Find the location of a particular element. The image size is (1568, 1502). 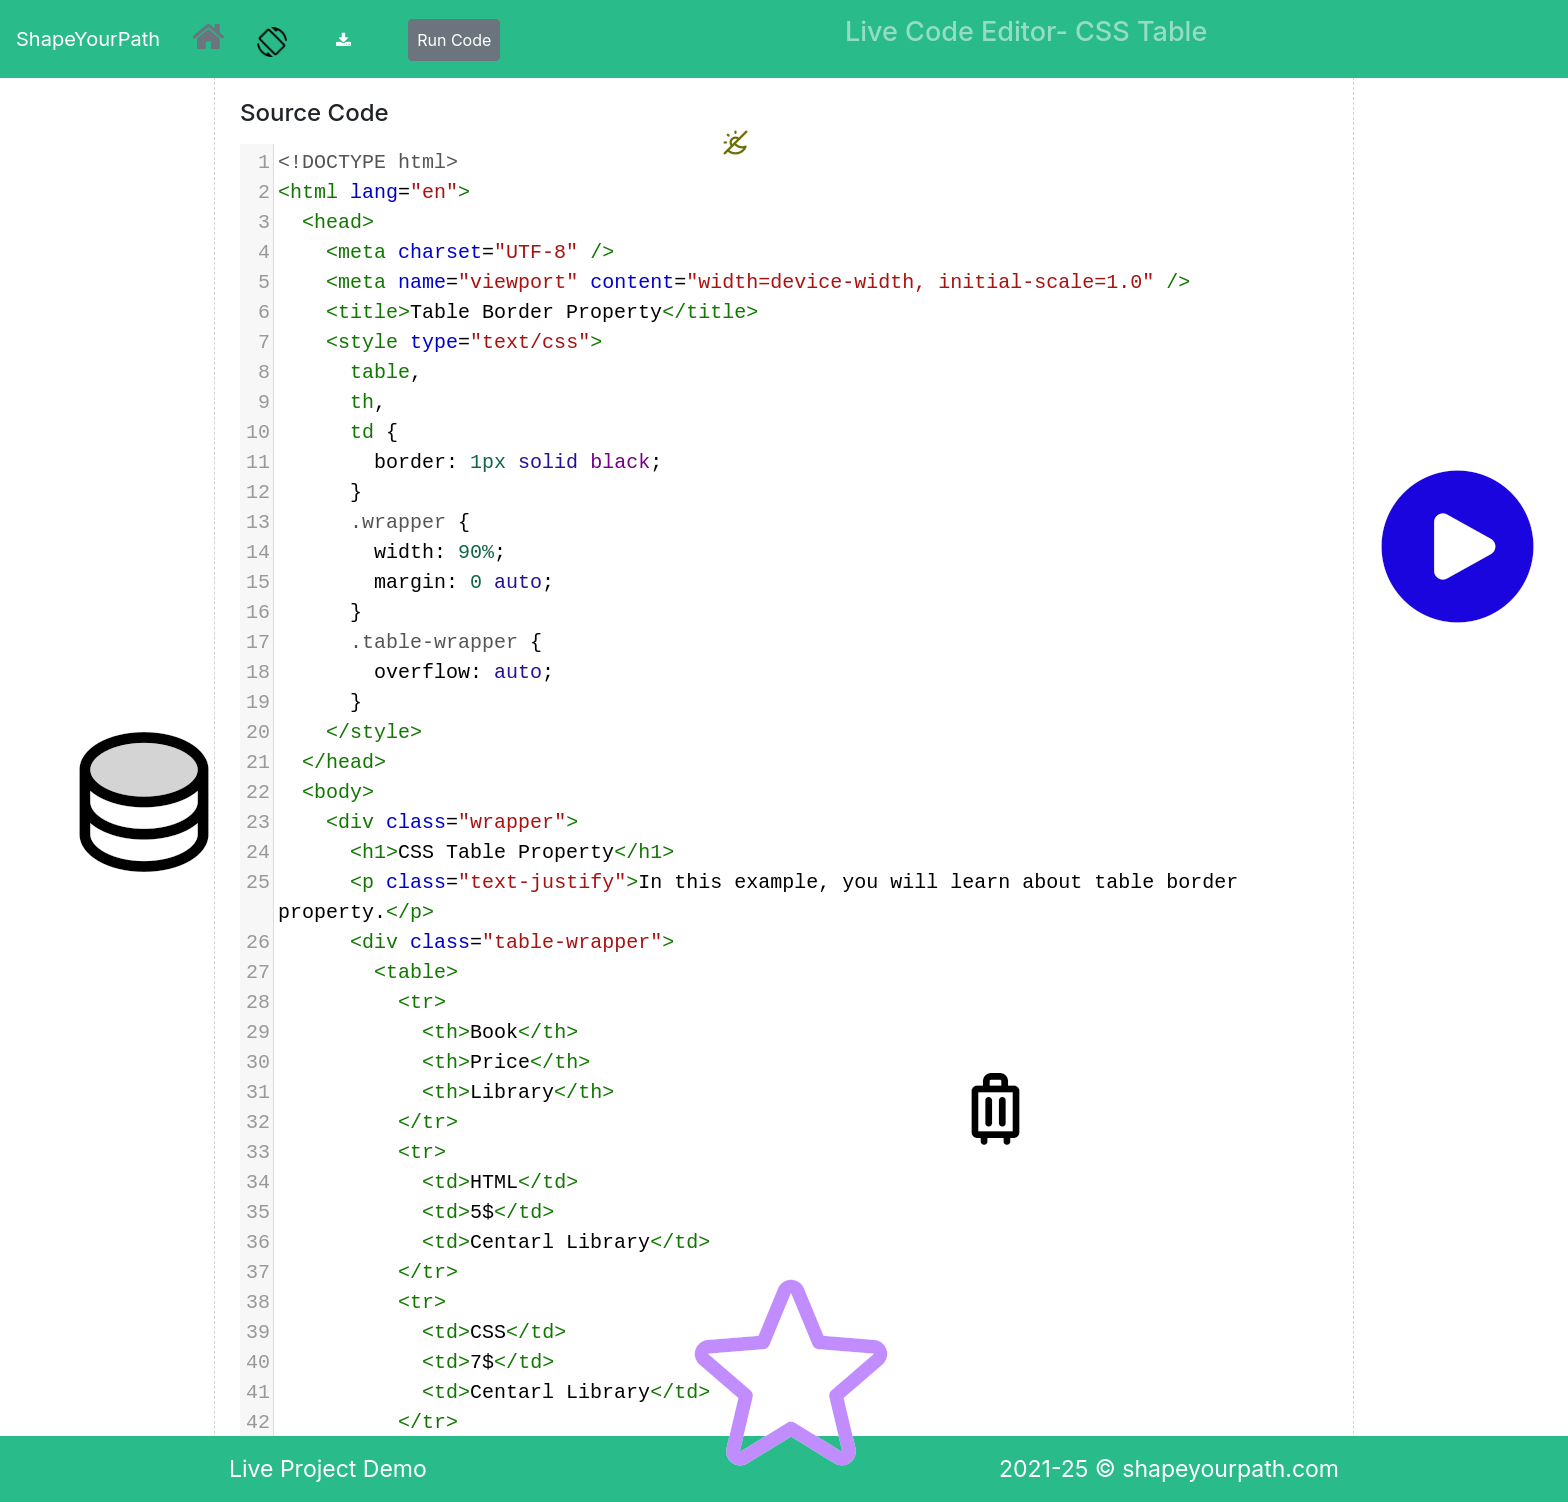

access database or data storage is located at coordinates (144, 802).